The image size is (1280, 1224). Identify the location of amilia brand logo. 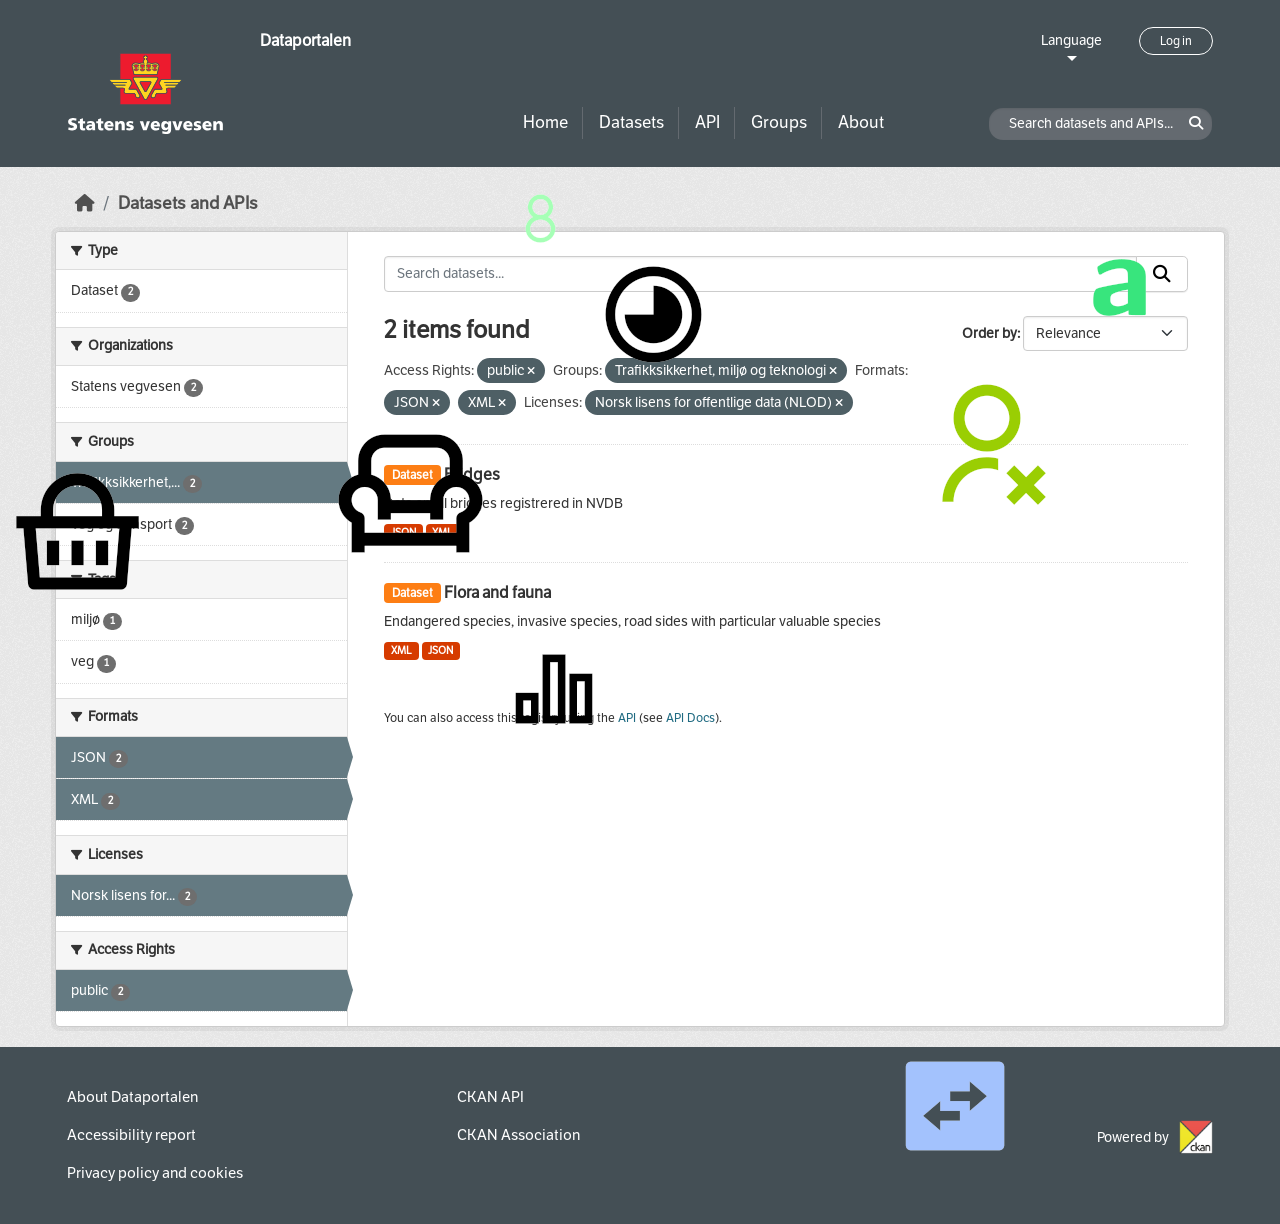
(1119, 287).